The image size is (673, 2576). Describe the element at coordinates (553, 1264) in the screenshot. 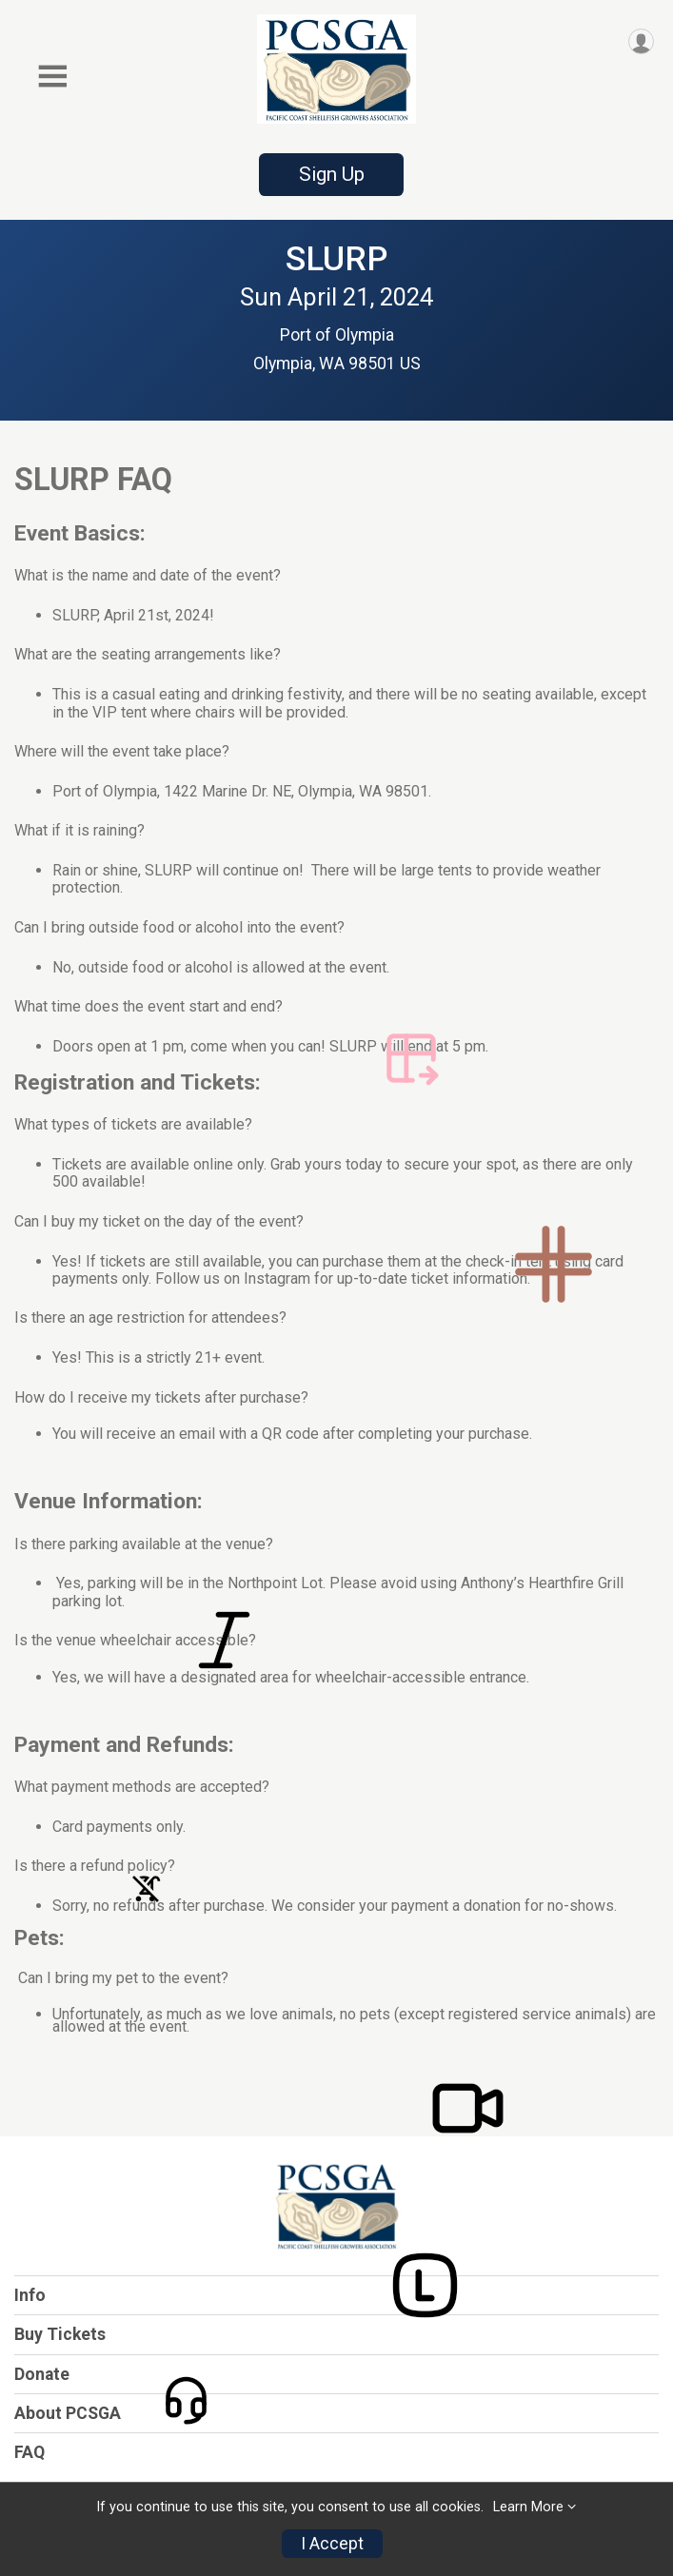

I see `apply golden ratio grid overlay` at that location.